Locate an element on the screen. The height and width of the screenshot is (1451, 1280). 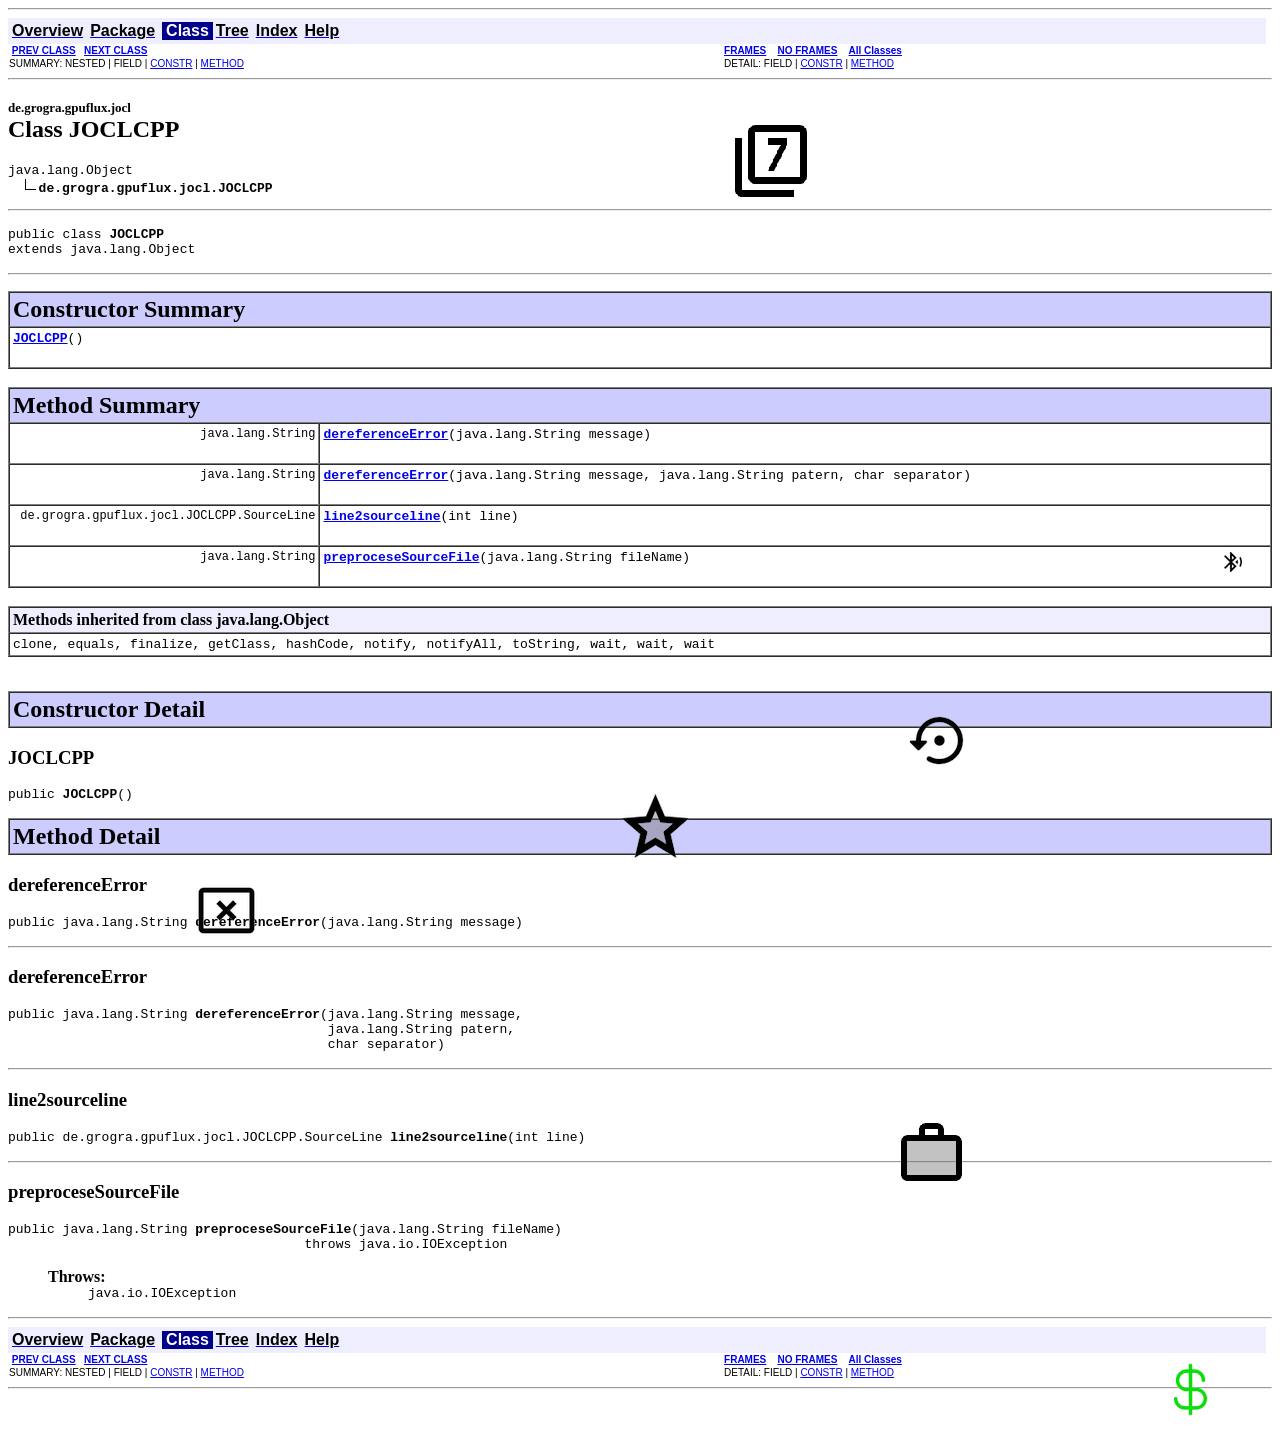
restore settings to a previous backup is located at coordinates (939, 740).